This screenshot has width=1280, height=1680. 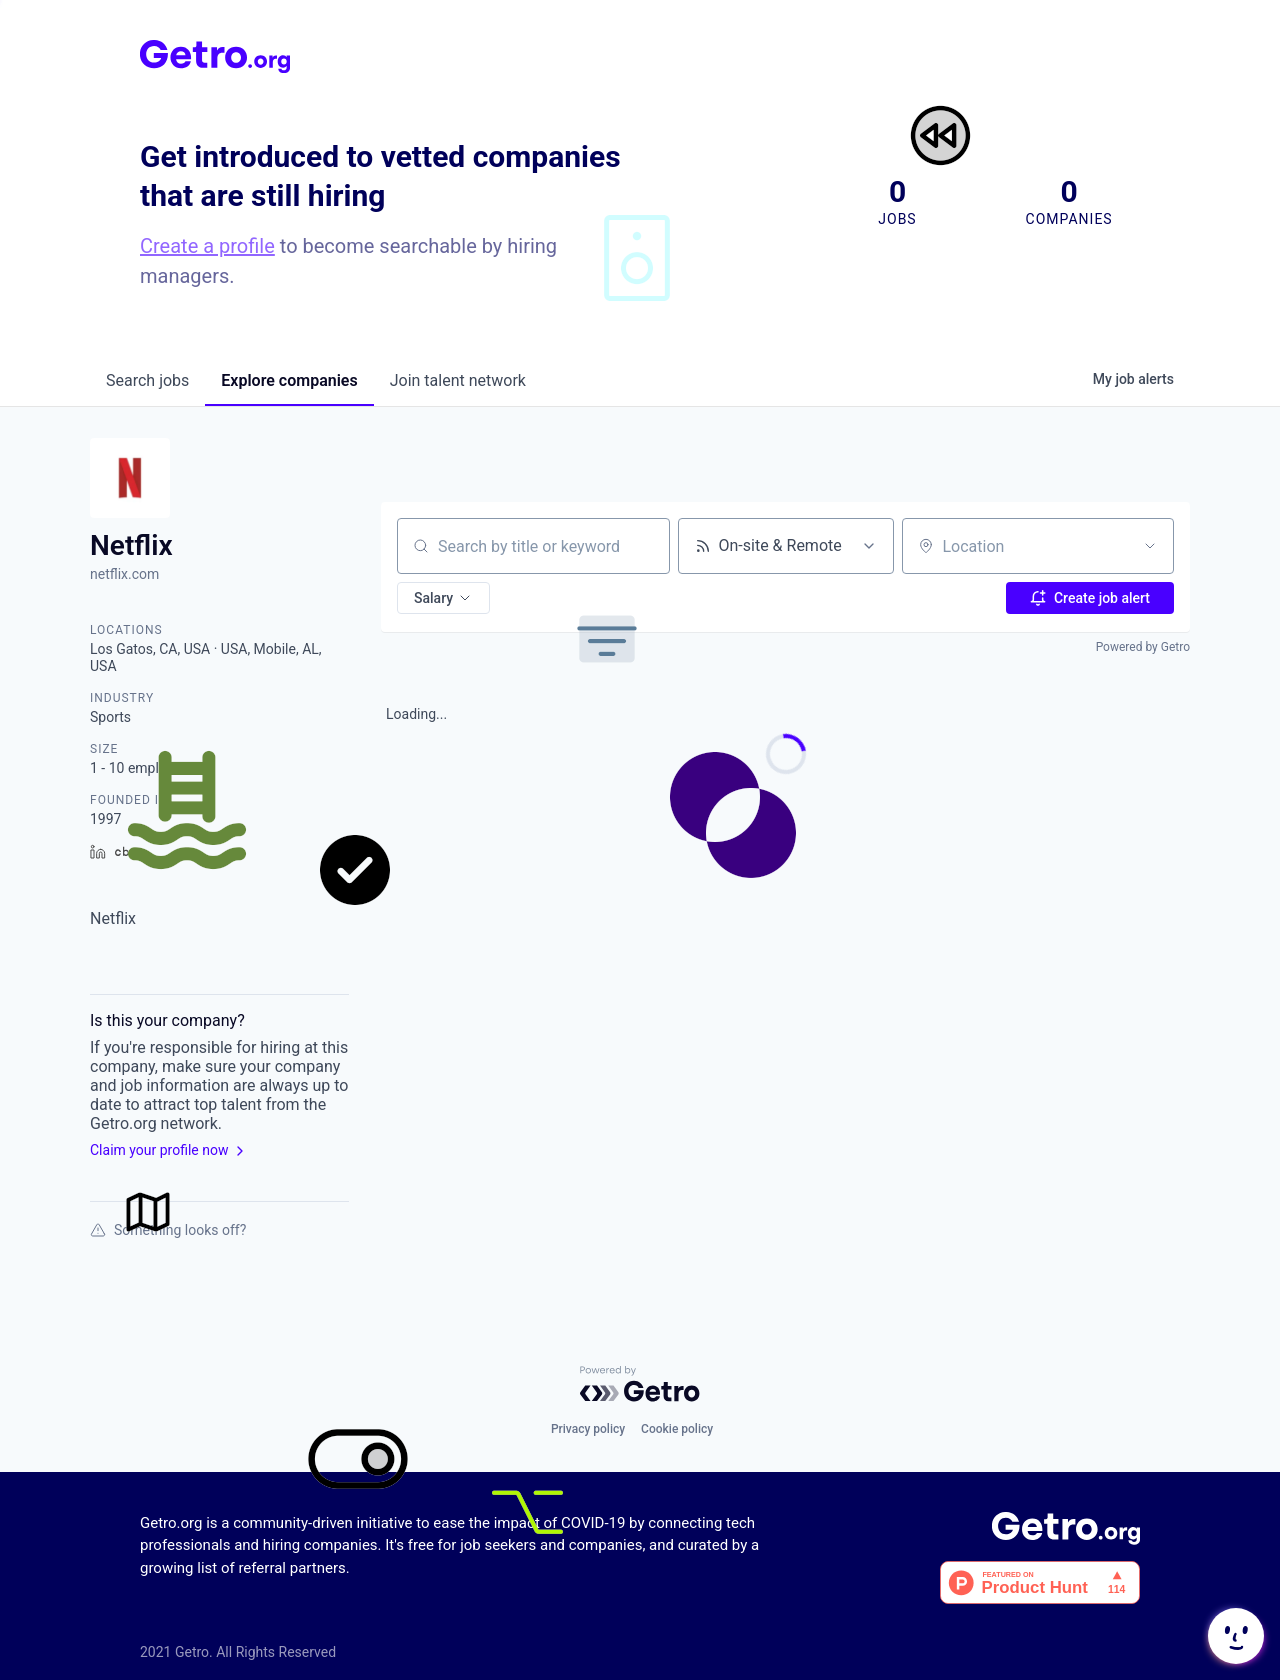 What do you see at coordinates (637, 258) in the screenshot?
I see `adjust speaker or audio output settings` at bounding box center [637, 258].